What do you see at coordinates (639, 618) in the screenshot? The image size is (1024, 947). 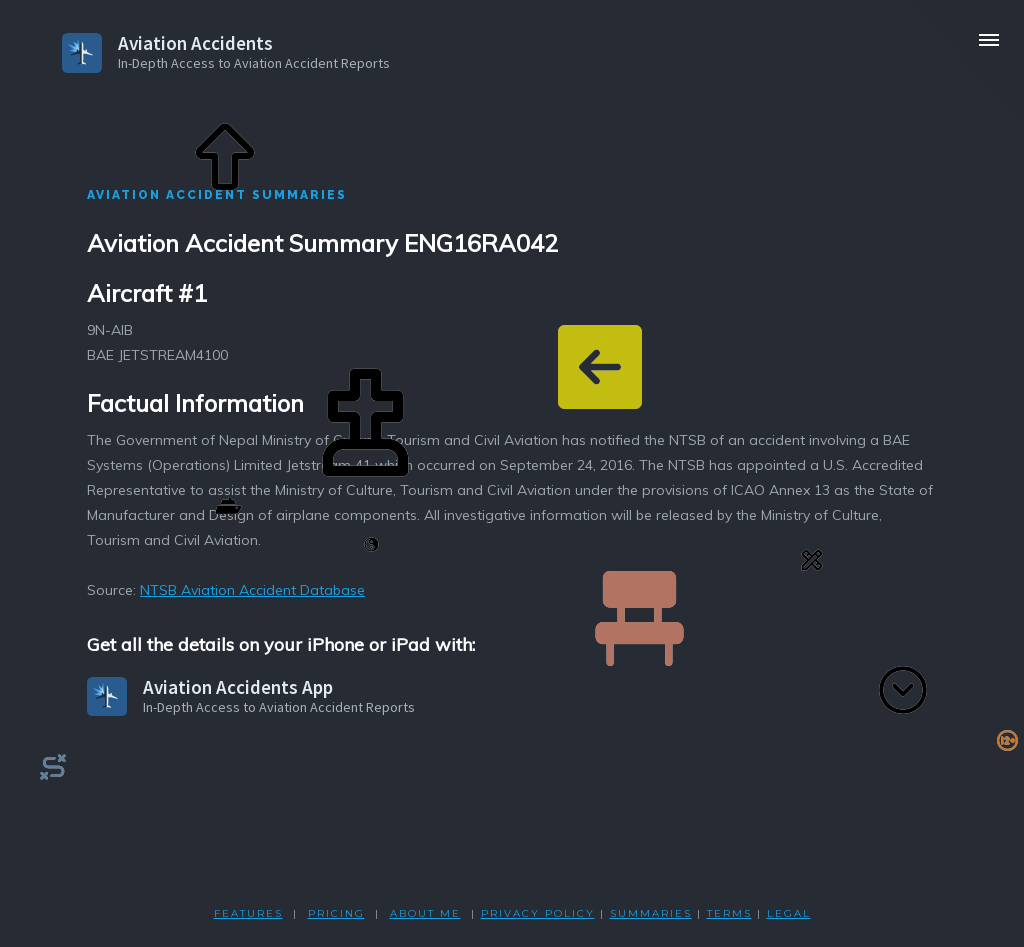 I see `browse furniture or seating options` at bounding box center [639, 618].